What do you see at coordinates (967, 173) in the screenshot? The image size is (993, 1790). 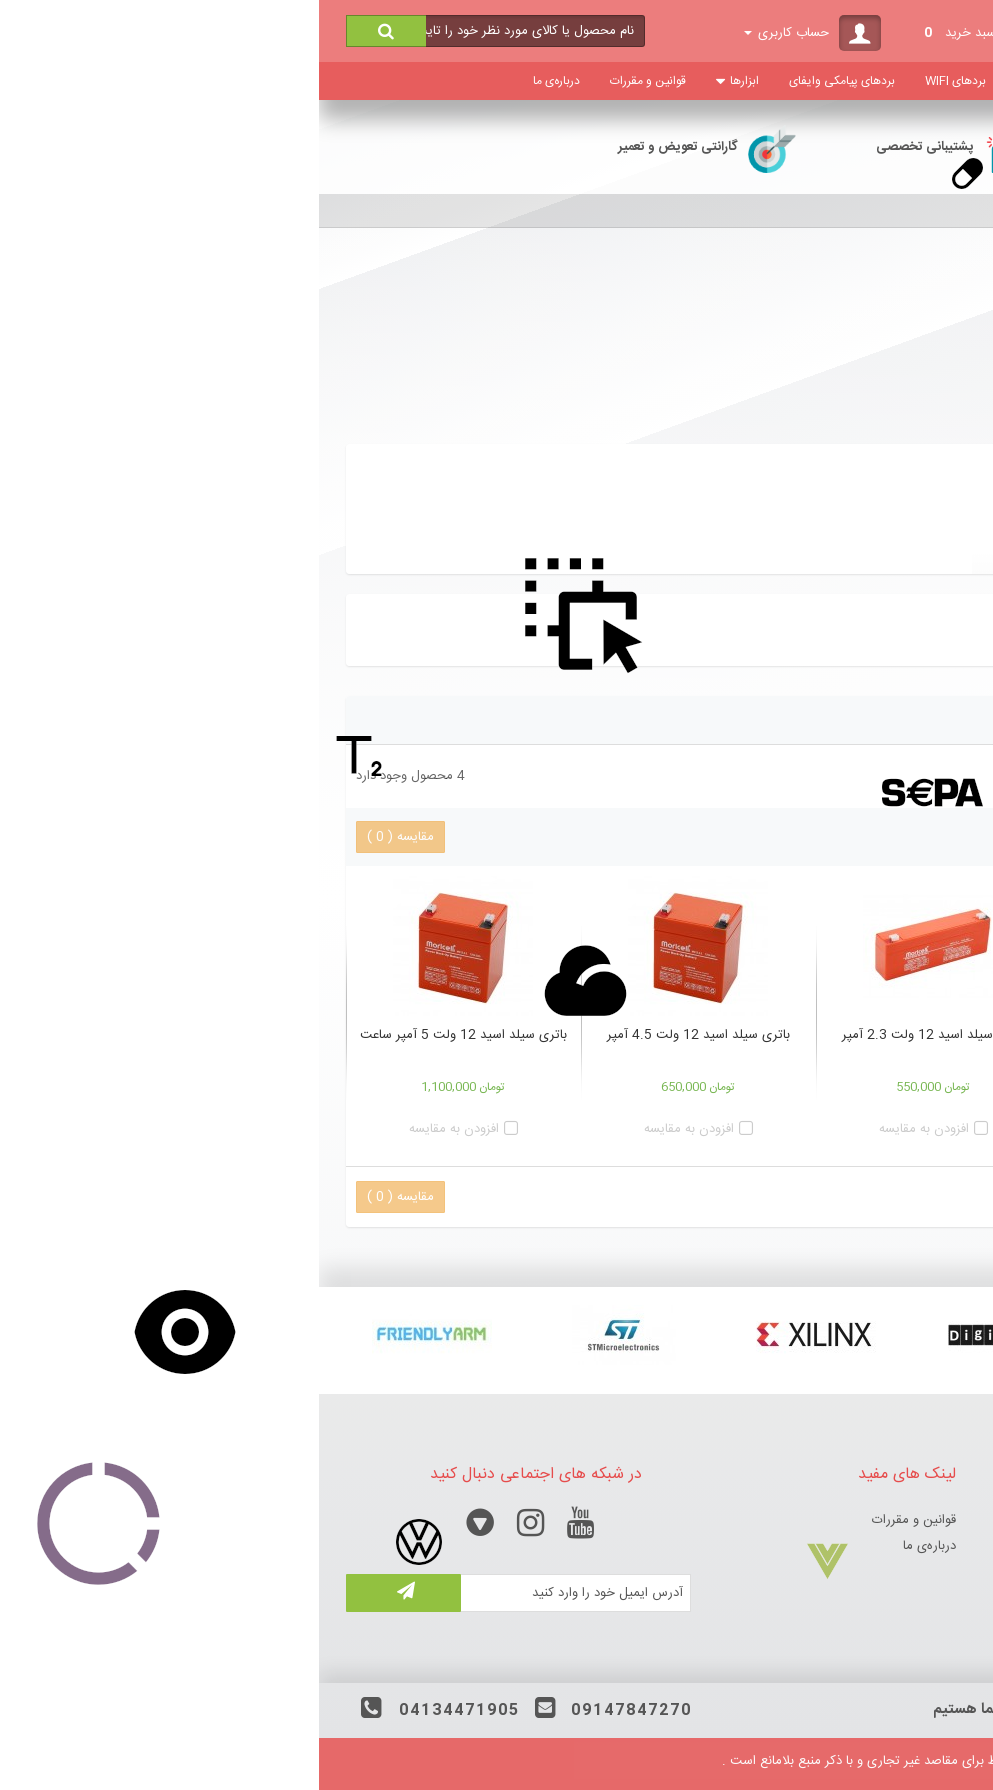 I see `access medication or pharmacy features` at bounding box center [967, 173].